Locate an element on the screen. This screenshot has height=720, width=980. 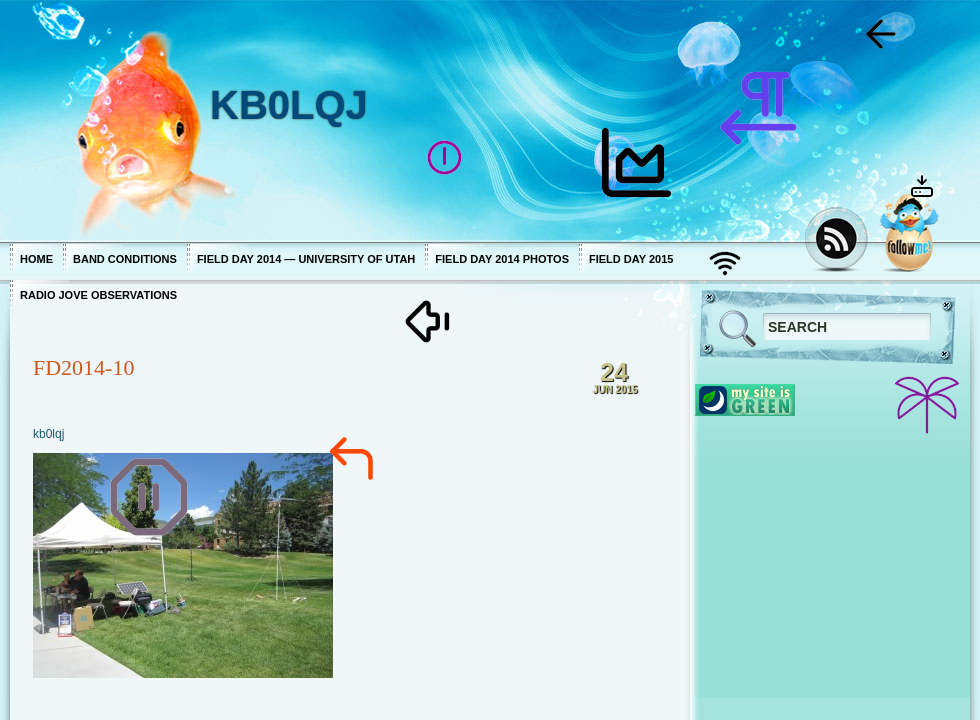
indicates strong wifi signal strength is located at coordinates (725, 263).